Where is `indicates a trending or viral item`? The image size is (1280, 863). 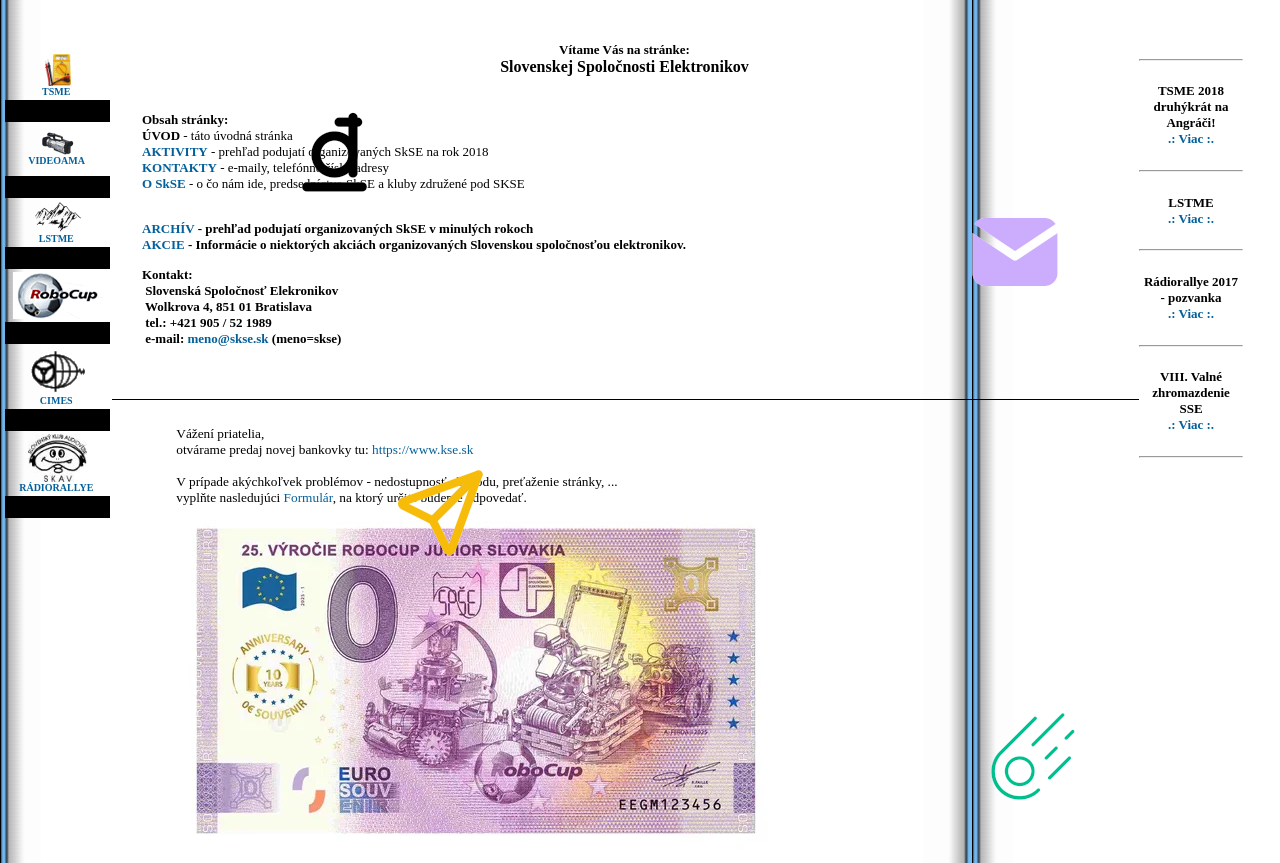 indicates a trending or viral item is located at coordinates (1033, 758).